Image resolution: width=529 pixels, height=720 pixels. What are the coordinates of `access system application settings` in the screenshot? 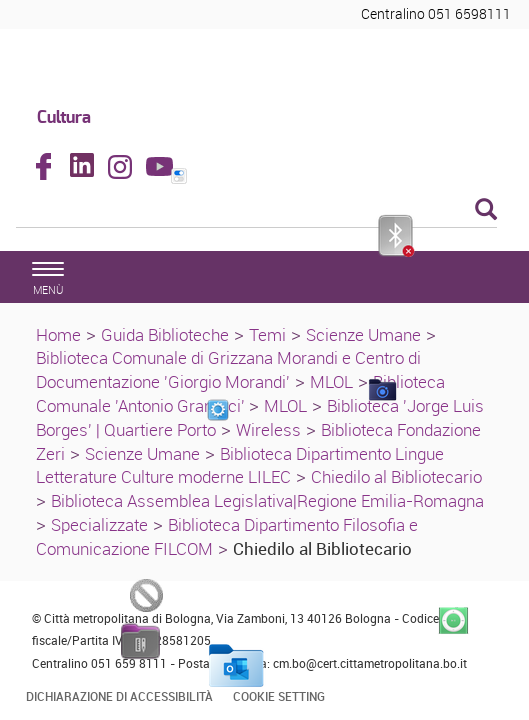 It's located at (218, 410).